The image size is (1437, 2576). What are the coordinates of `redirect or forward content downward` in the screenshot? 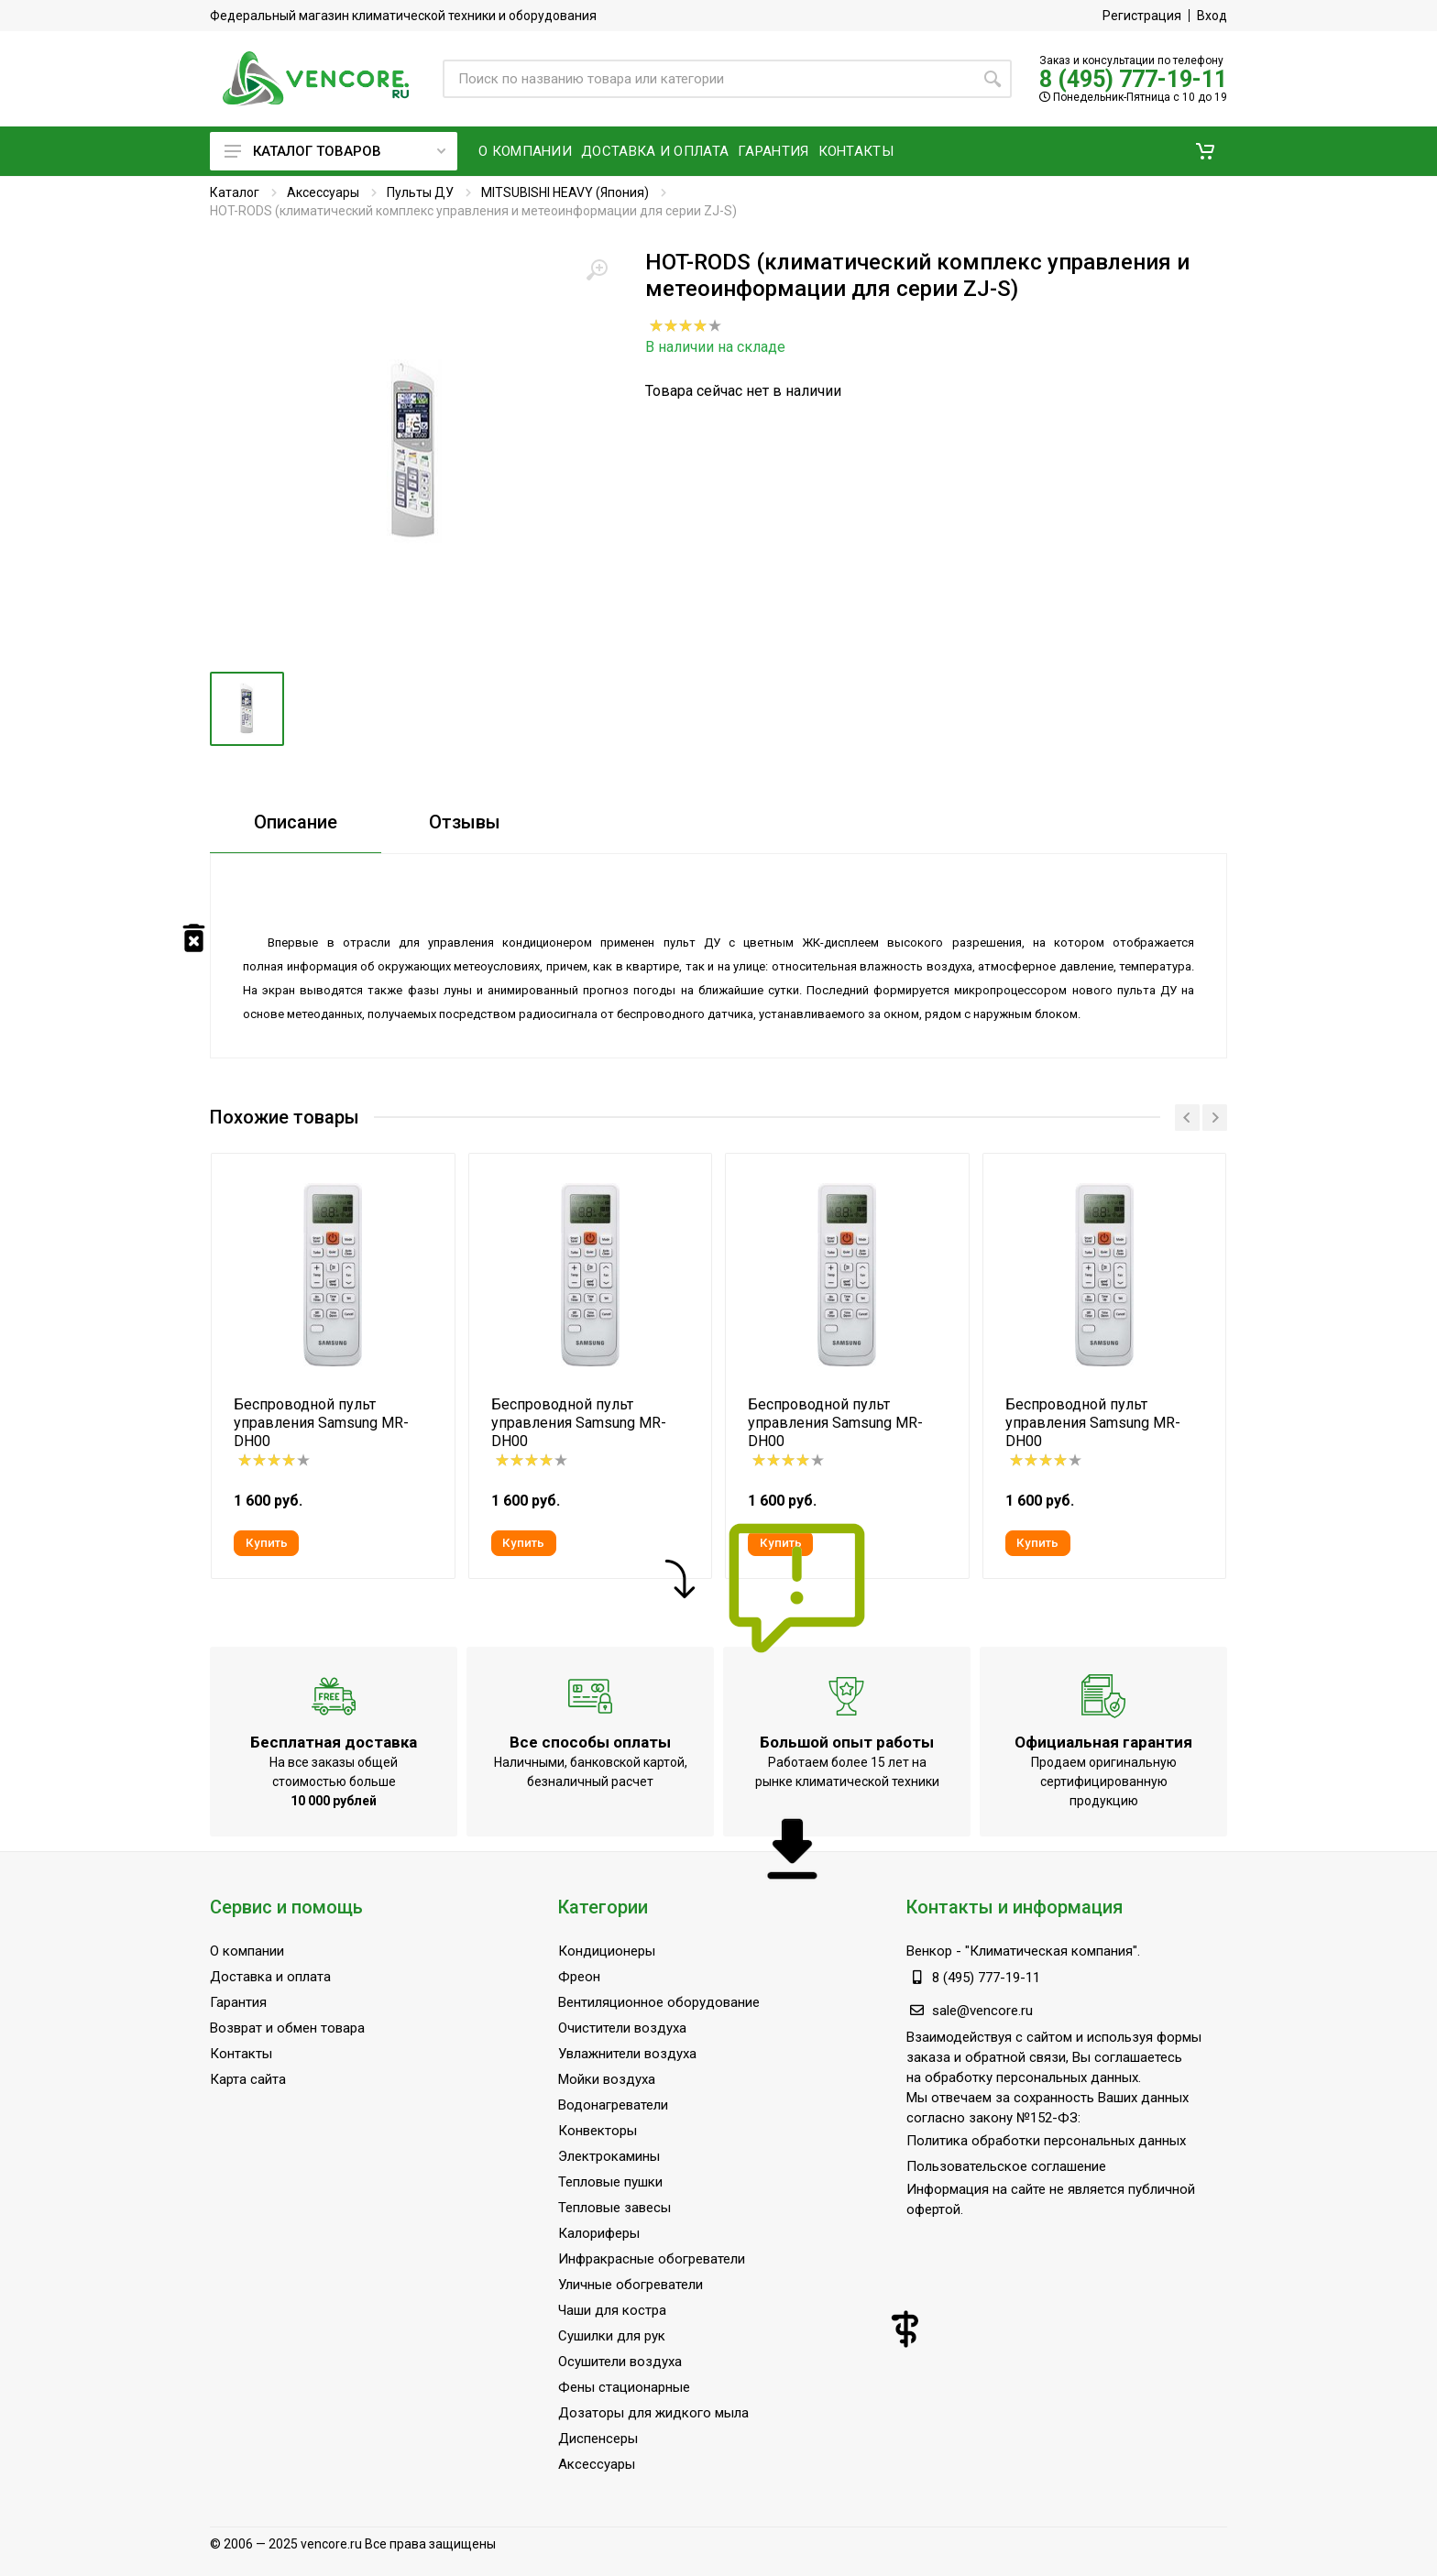 It's located at (680, 1579).